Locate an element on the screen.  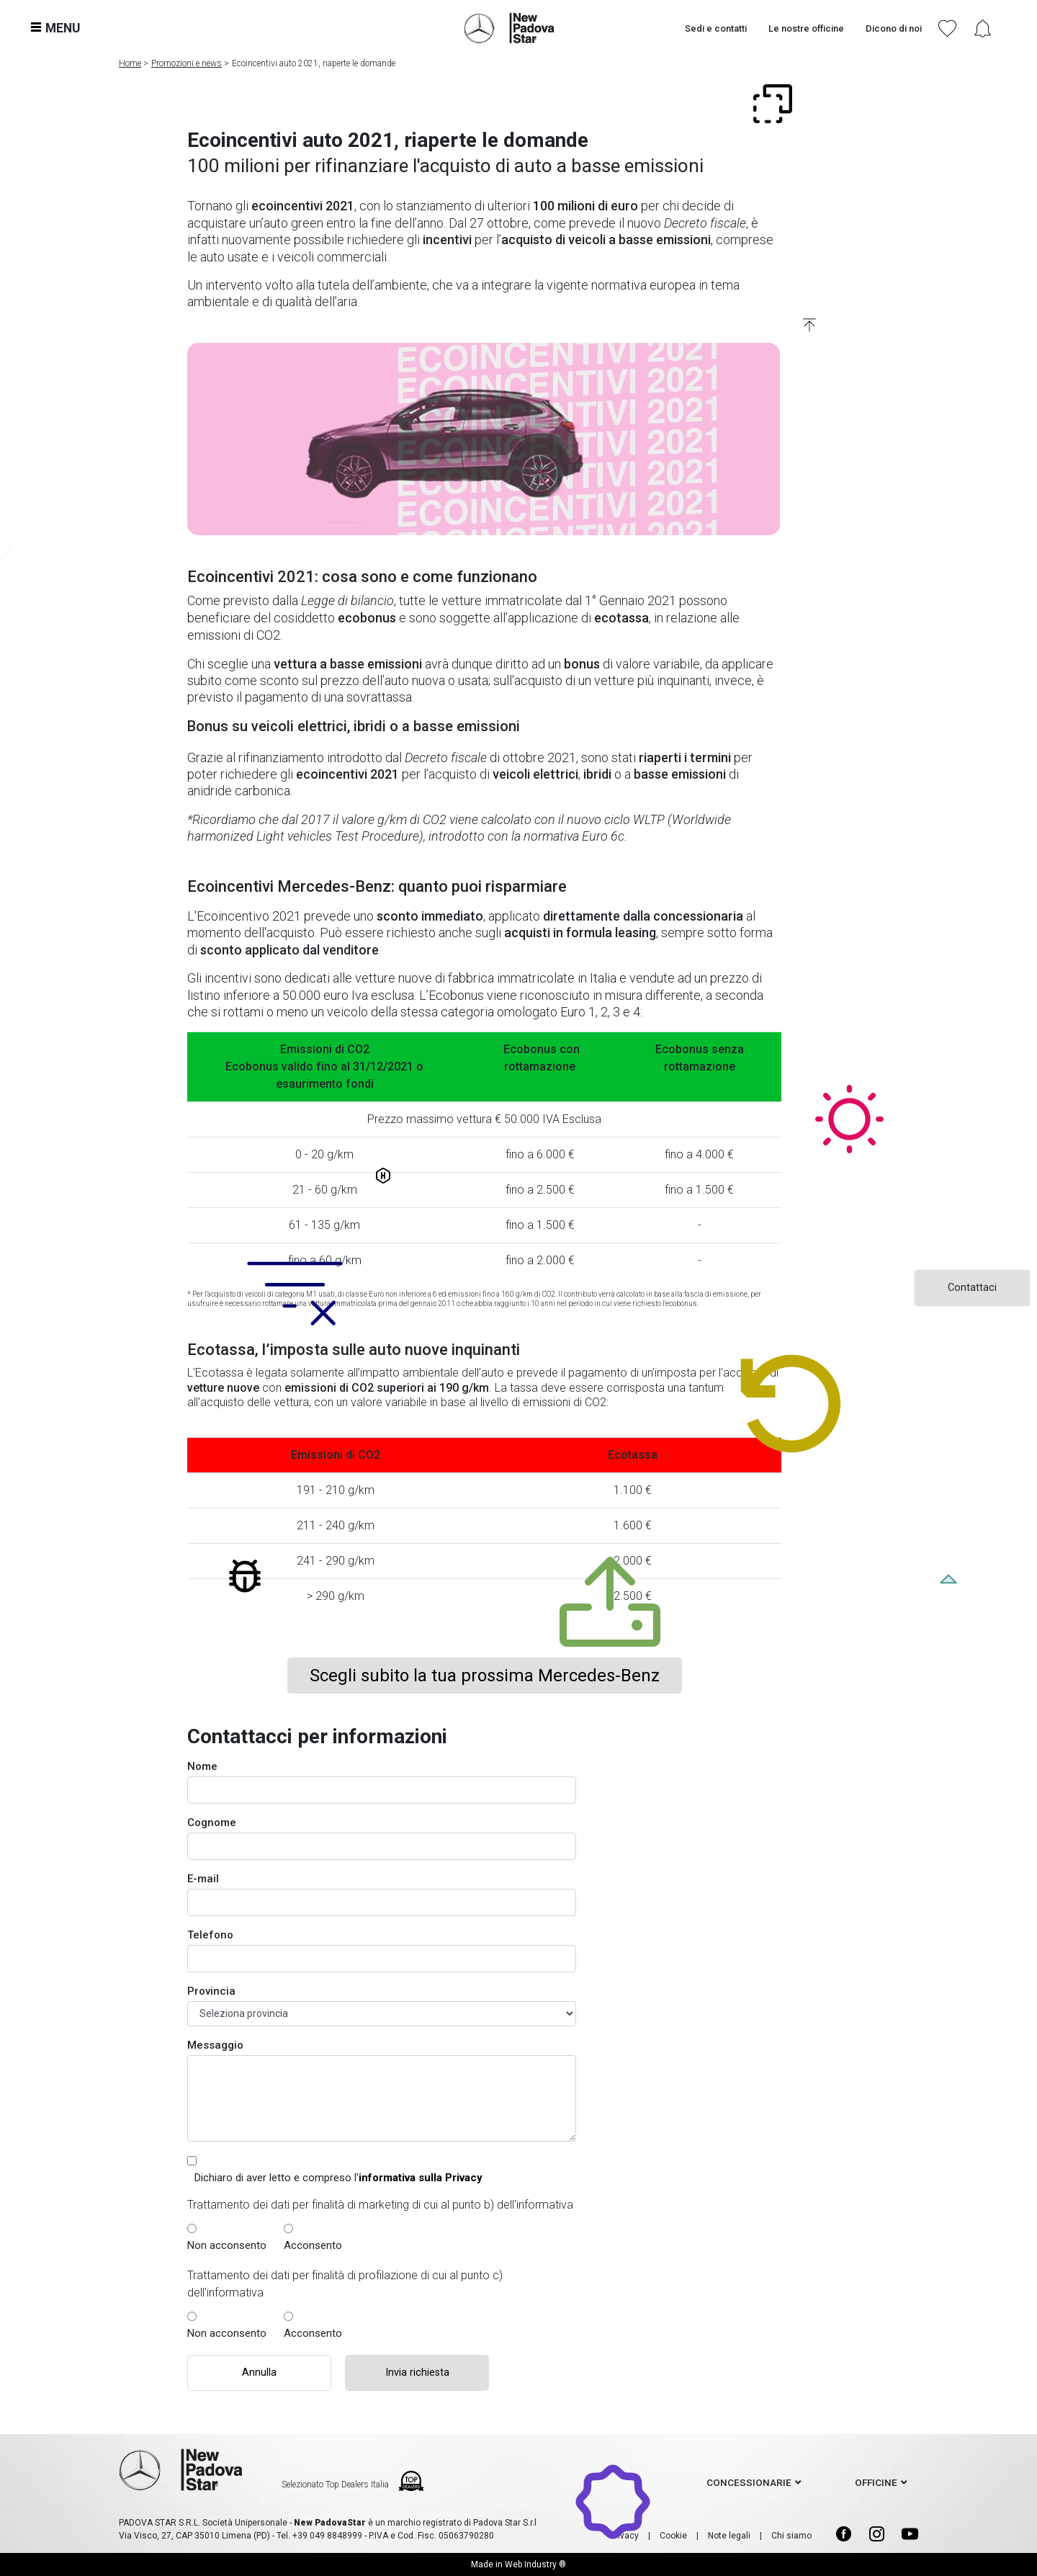
reduce screen brightness is located at coordinates (849, 1119).